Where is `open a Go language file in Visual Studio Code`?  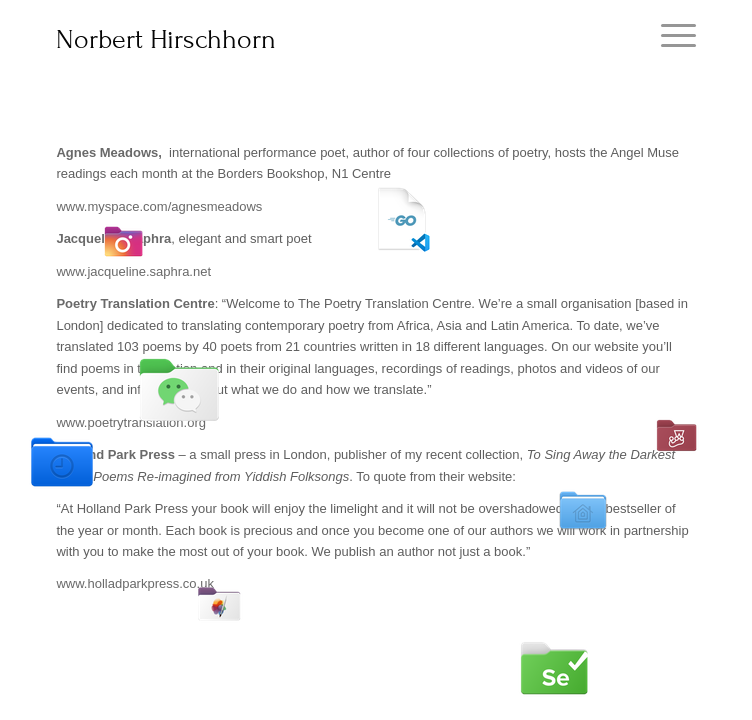
open a Go language file in Visual Studio Code is located at coordinates (402, 220).